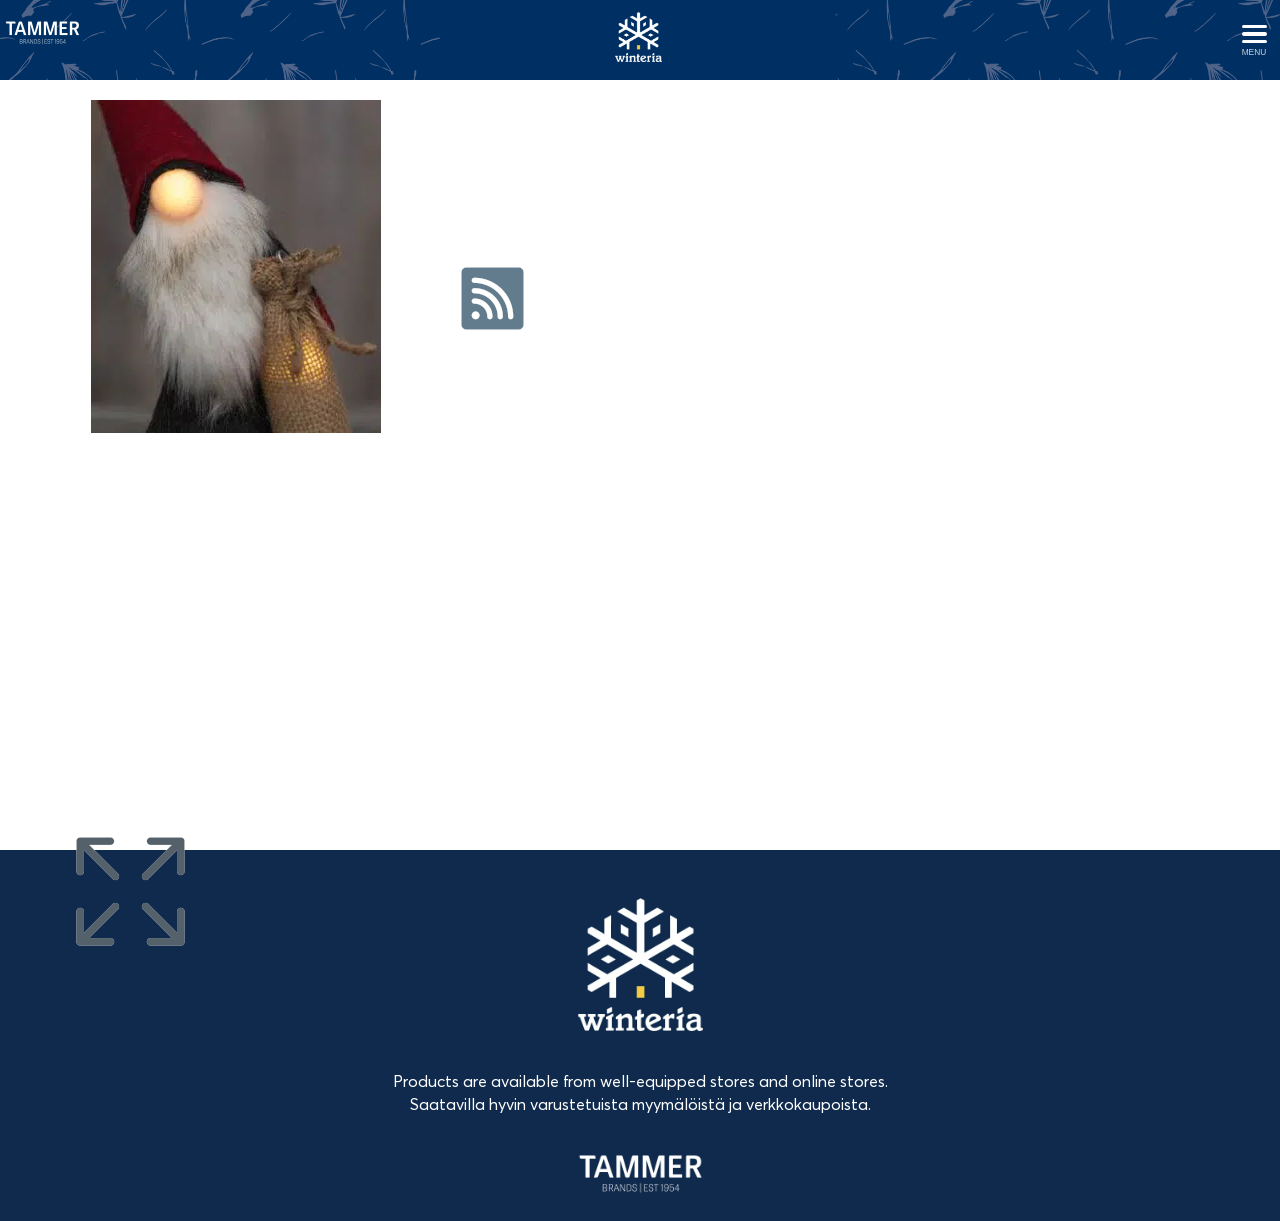  Describe the element at coordinates (130, 891) in the screenshot. I see `expand to fullscreen mode` at that location.